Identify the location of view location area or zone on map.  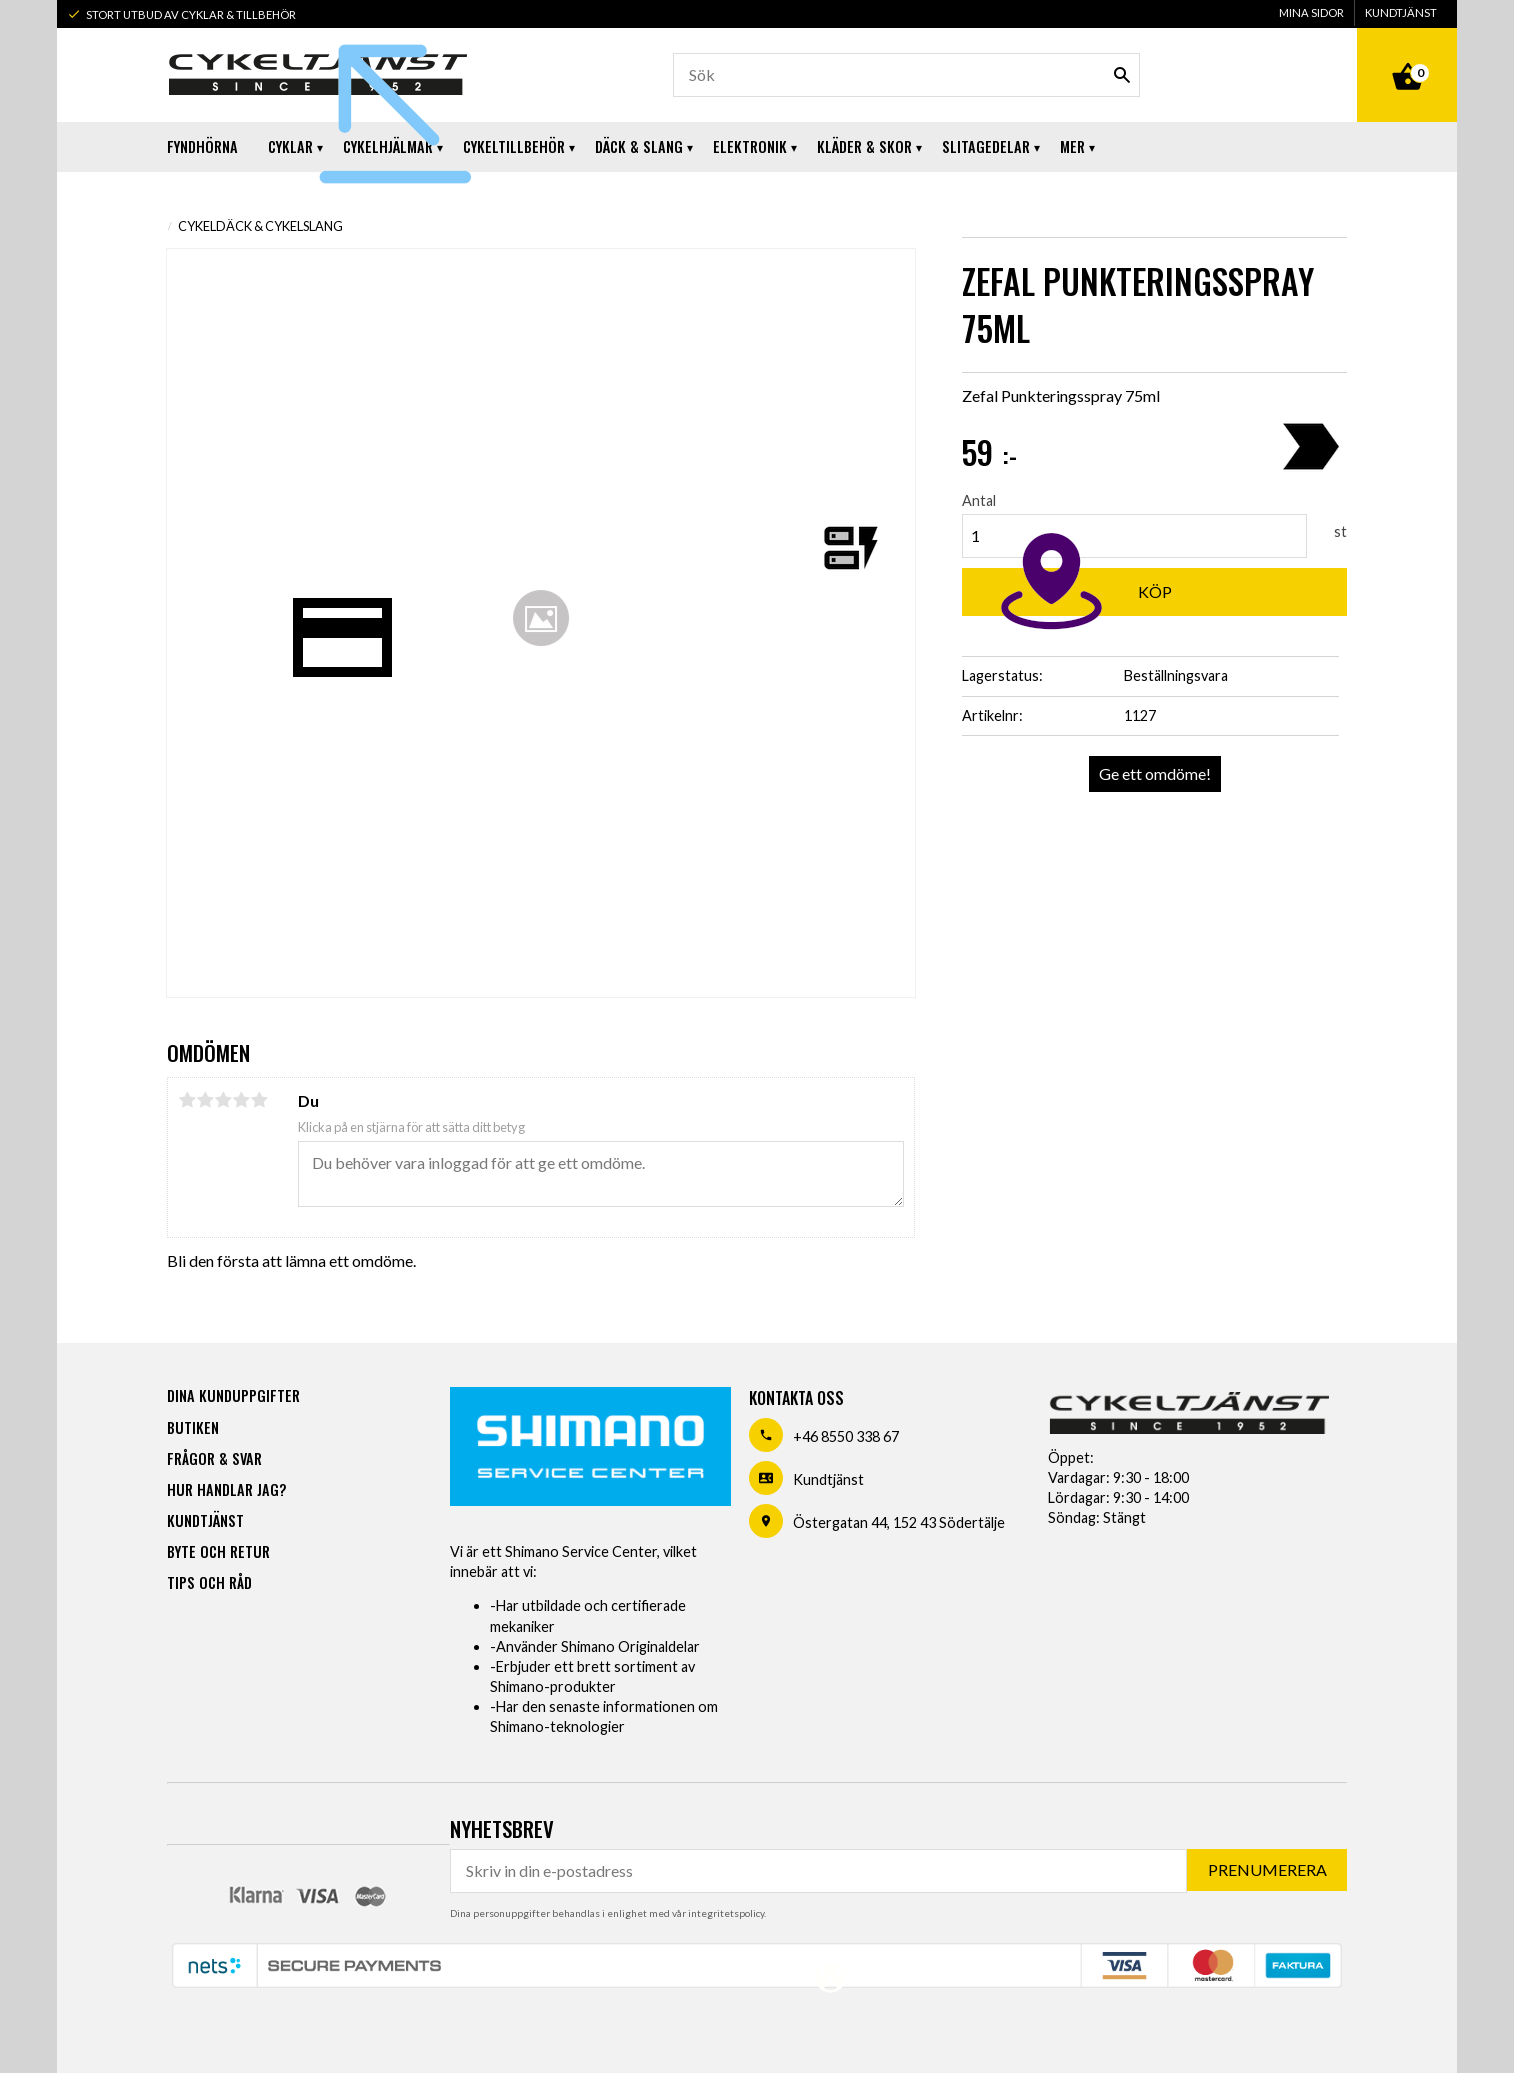
(1051, 582).